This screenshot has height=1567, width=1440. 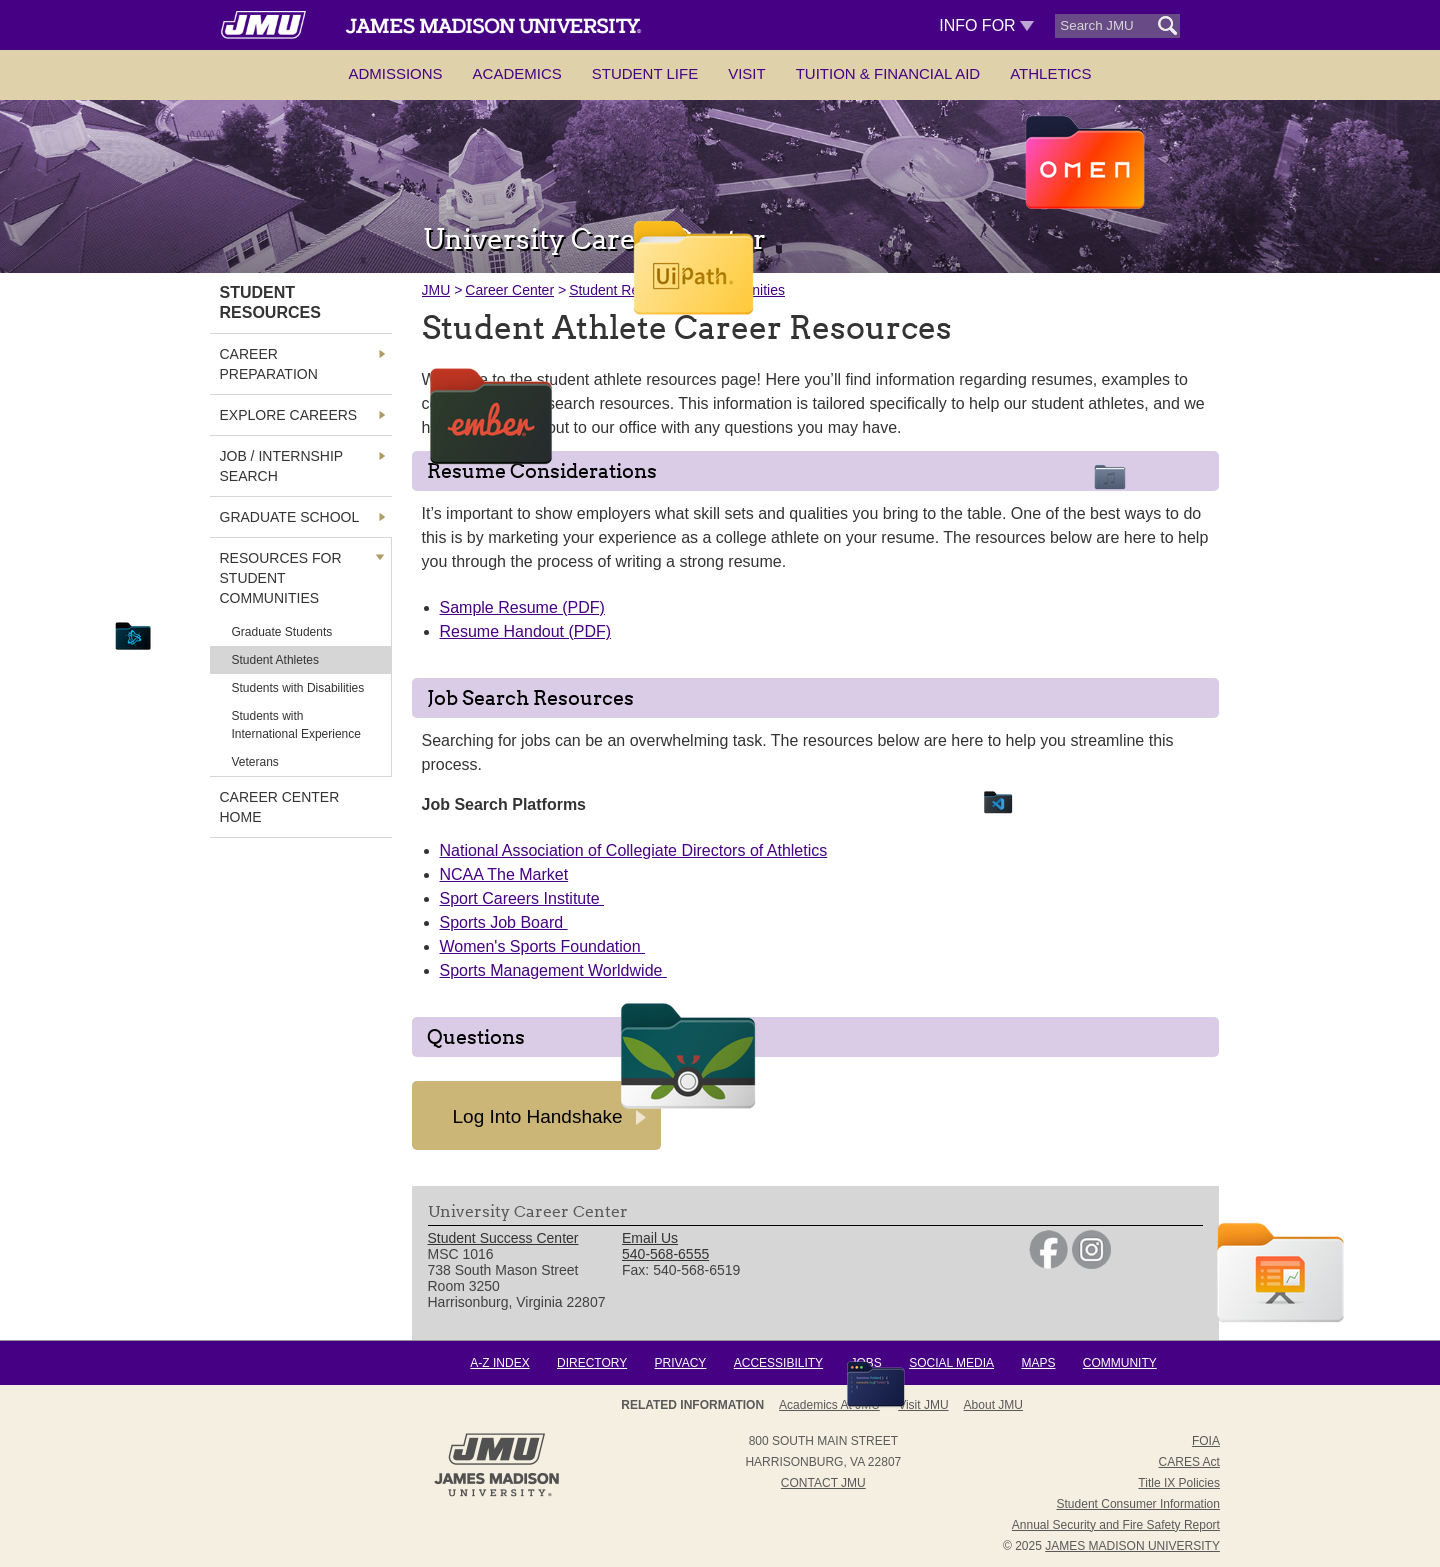 What do you see at coordinates (1280, 1276) in the screenshot?
I see `open folder containing LibreOffice Impress presentations` at bounding box center [1280, 1276].